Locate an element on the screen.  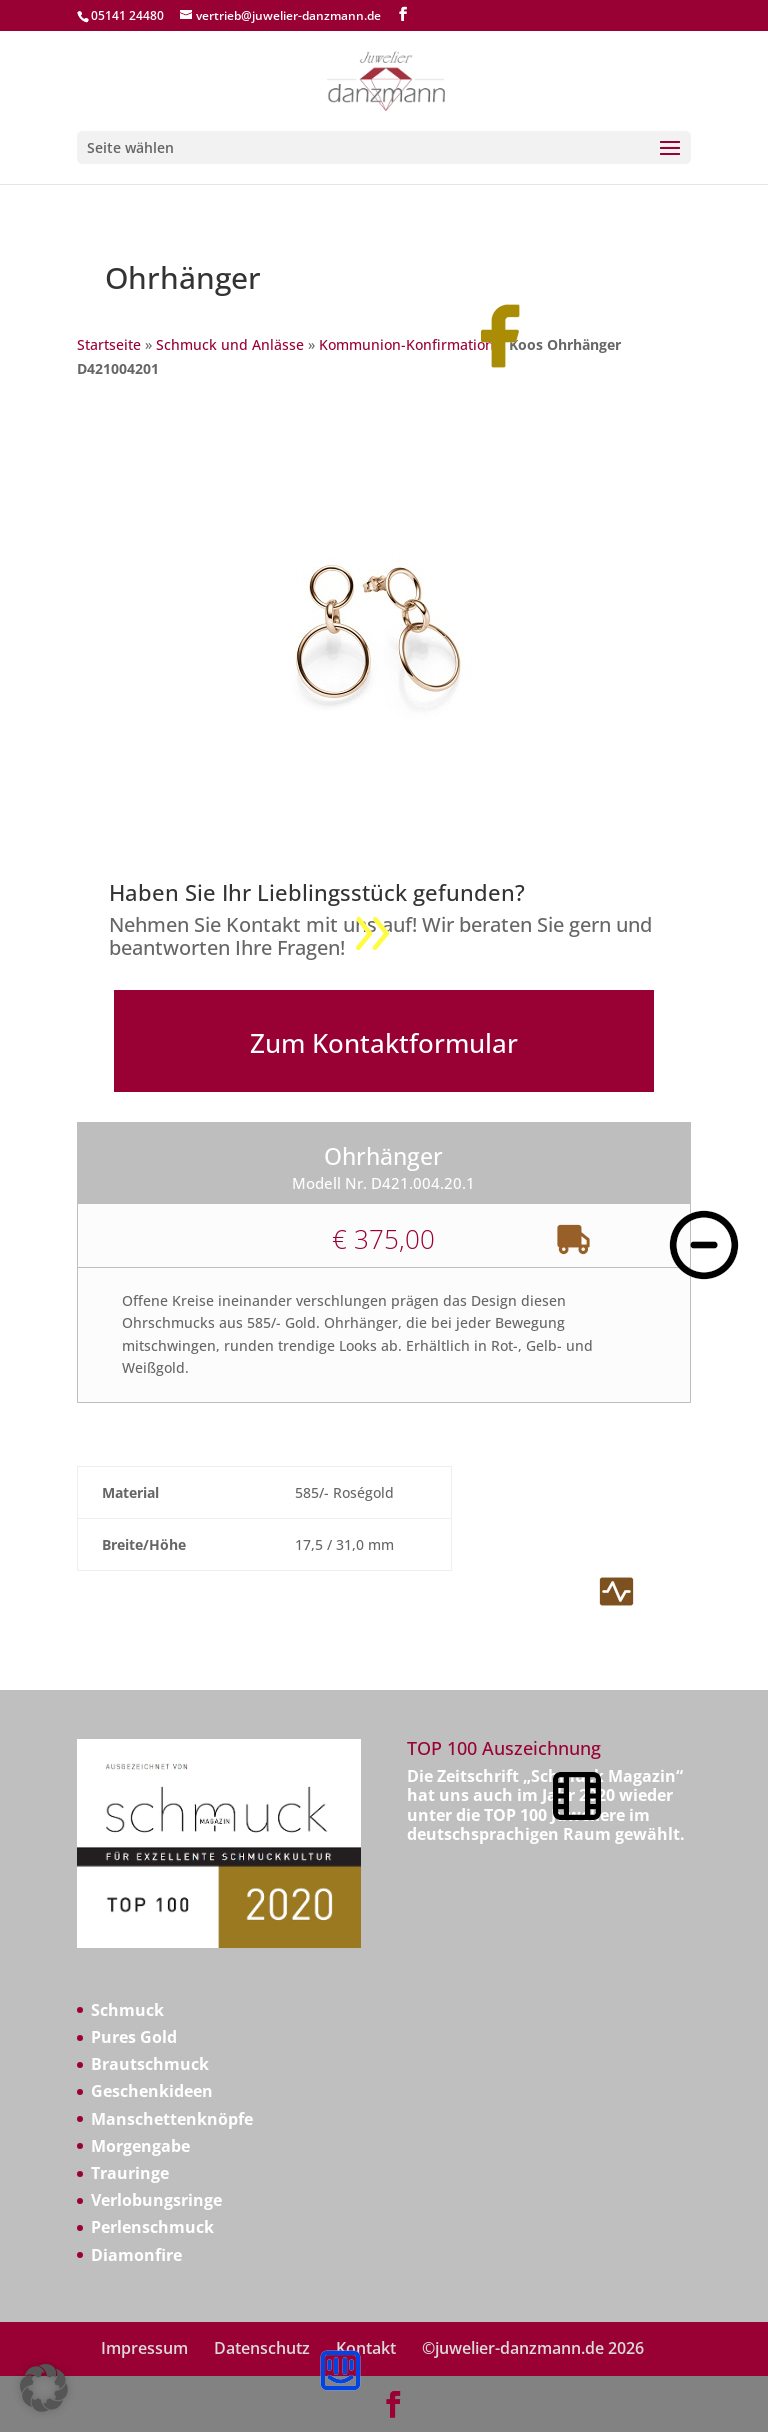
open Facebook app is located at coordinates (502, 336).